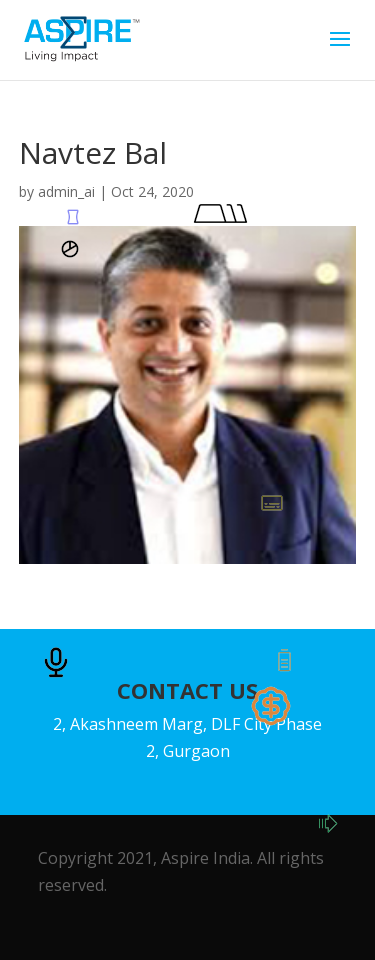  I want to click on switch between open browser tabs, so click(220, 213).